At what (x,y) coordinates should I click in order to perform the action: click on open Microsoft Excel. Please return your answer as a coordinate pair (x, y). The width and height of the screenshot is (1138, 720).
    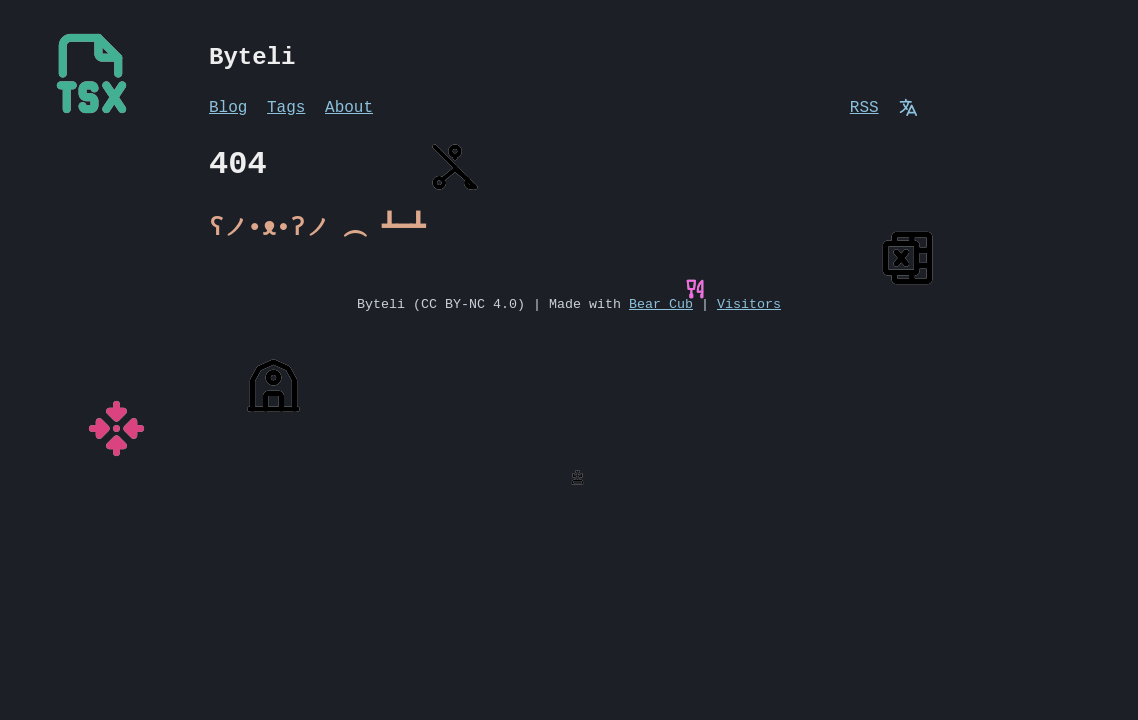
    Looking at the image, I should click on (910, 258).